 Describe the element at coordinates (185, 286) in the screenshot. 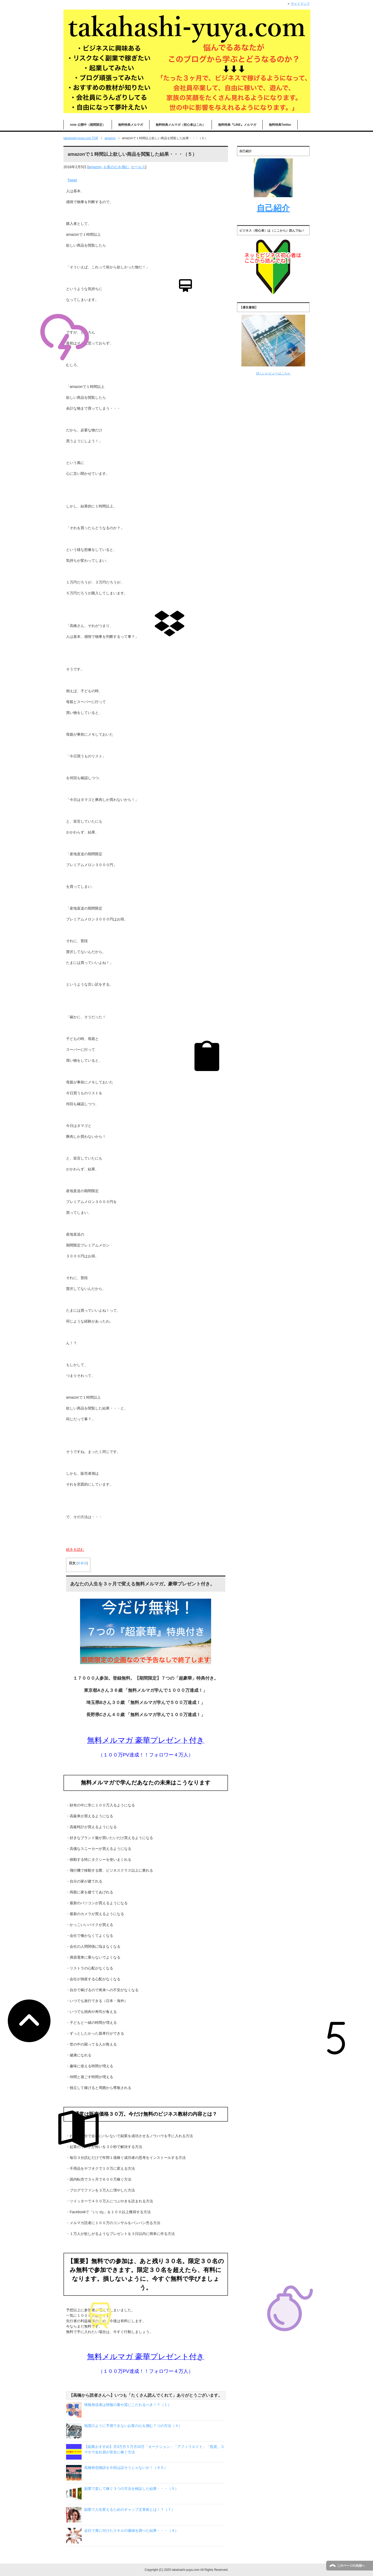

I see `view membership card details` at that location.